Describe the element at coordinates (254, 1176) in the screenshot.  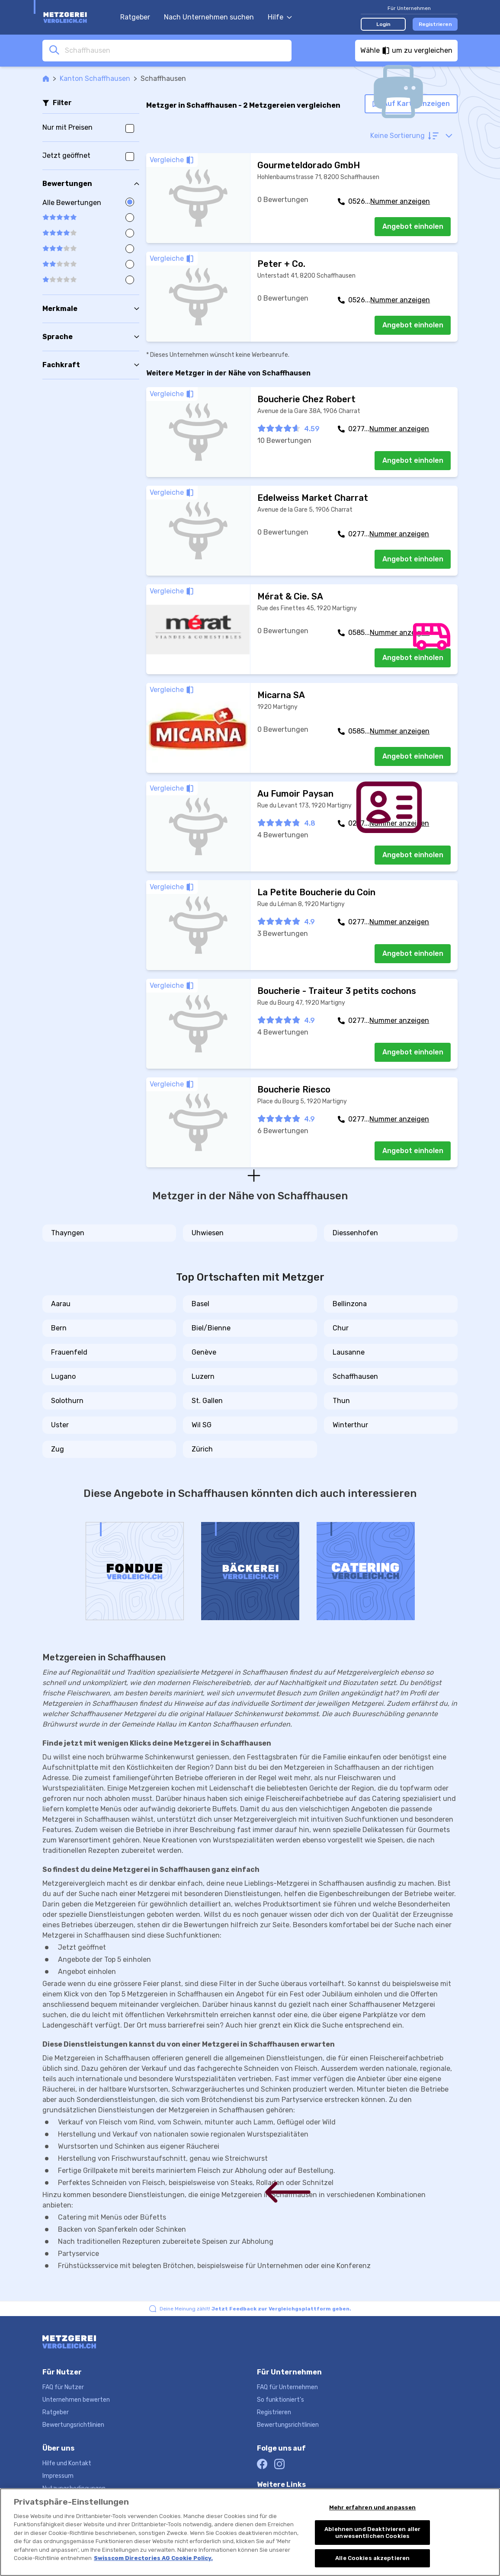
I see `add a new item` at that location.